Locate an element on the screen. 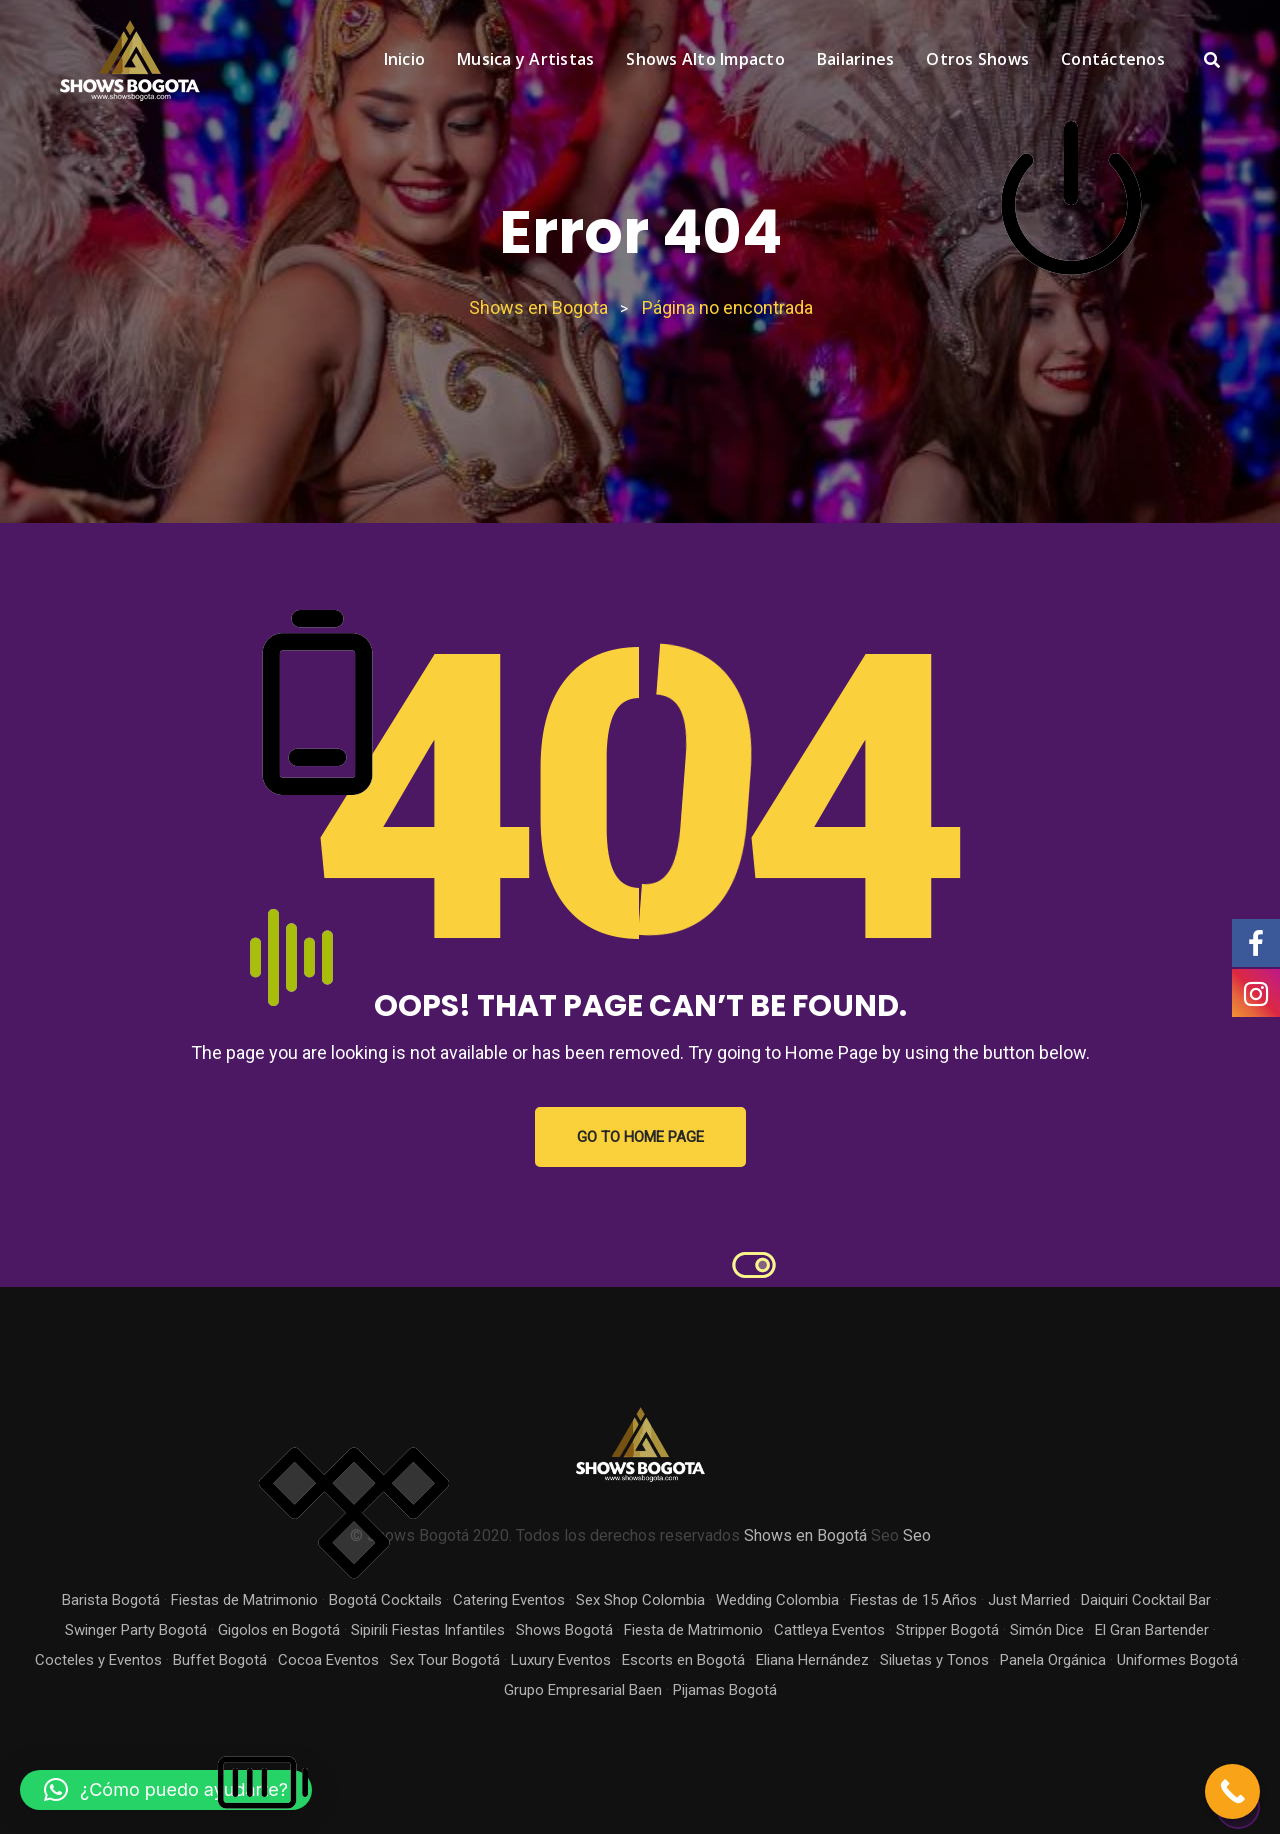  toggle switch in the "on" or enabled position is located at coordinates (754, 1265).